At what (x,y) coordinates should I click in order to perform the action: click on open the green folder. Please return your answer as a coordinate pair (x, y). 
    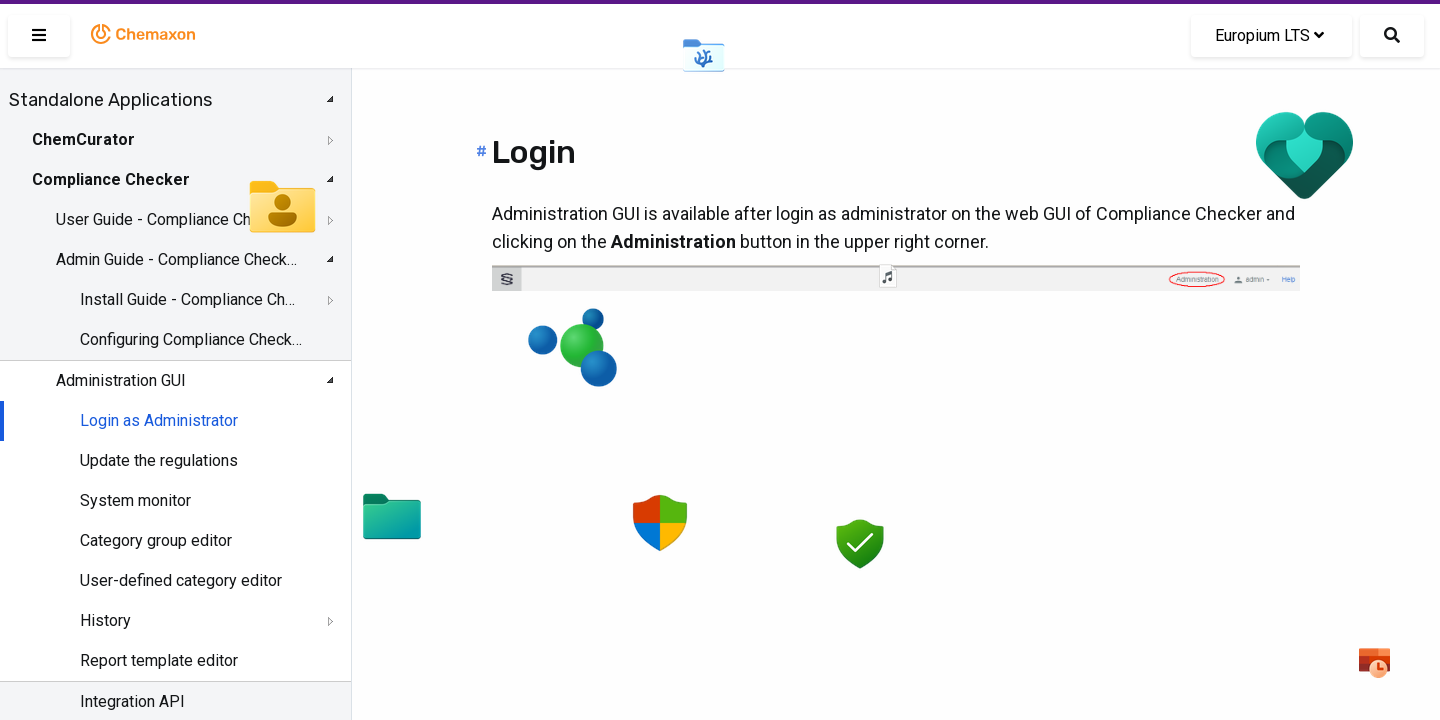
    Looking at the image, I should click on (392, 518).